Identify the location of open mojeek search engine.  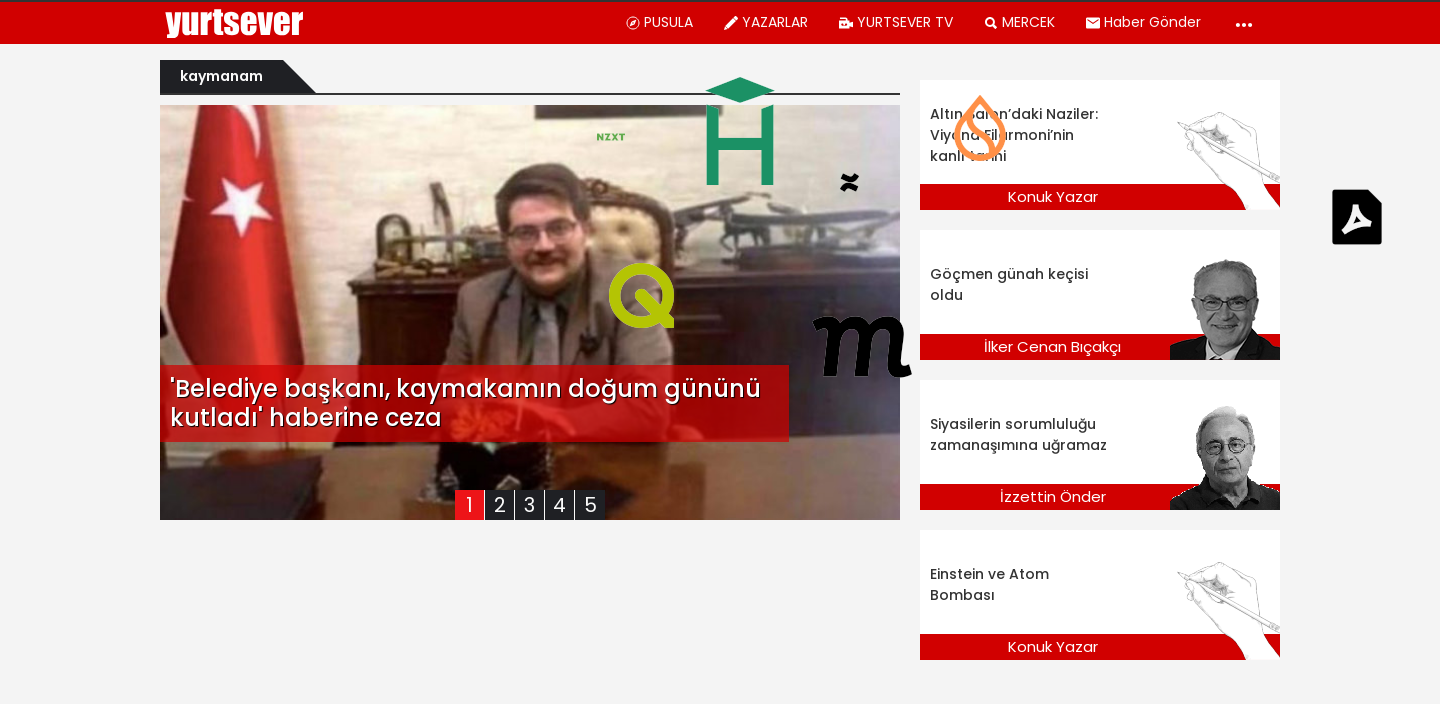
(862, 347).